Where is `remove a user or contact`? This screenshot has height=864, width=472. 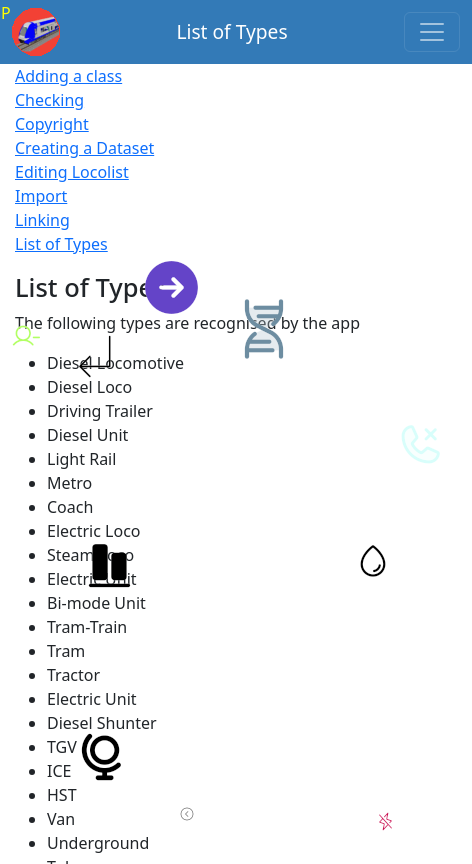 remove a user or contact is located at coordinates (25, 336).